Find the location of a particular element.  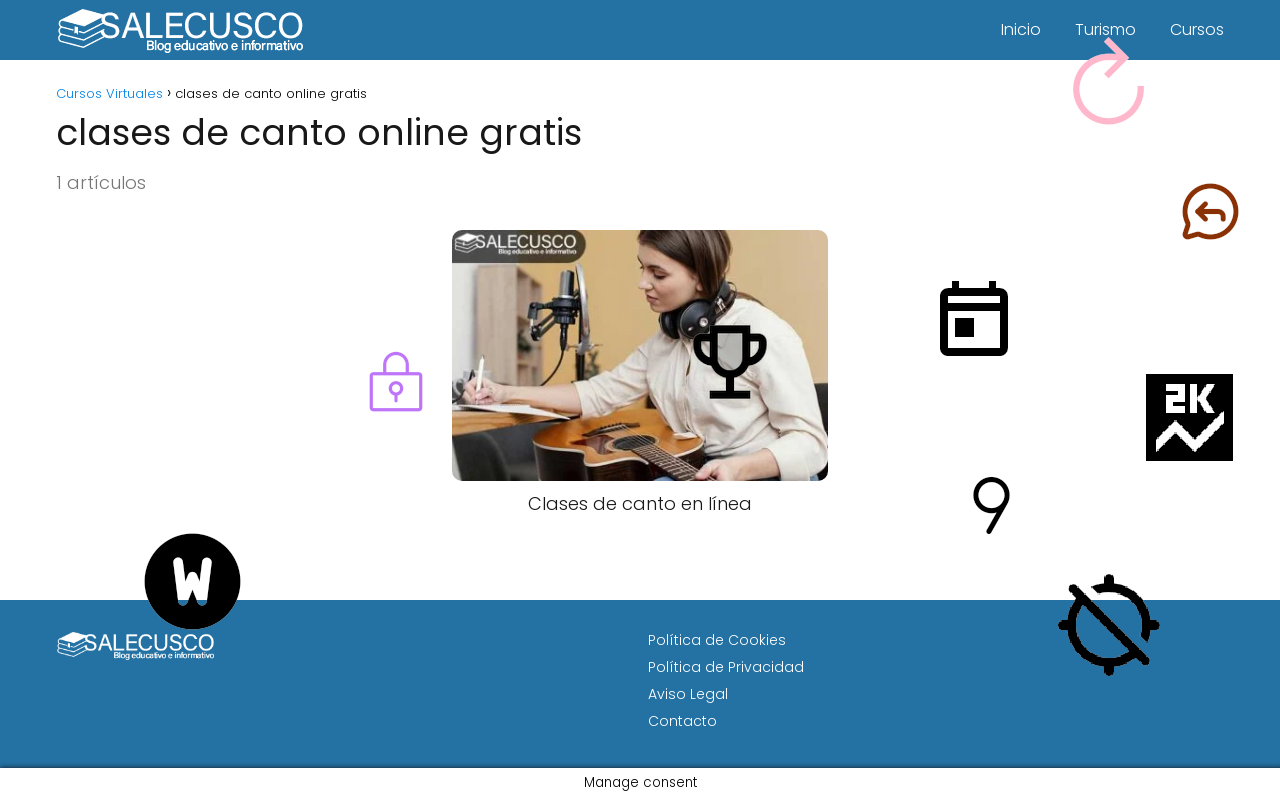

reply to a message is located at coordinates (1210, 211).